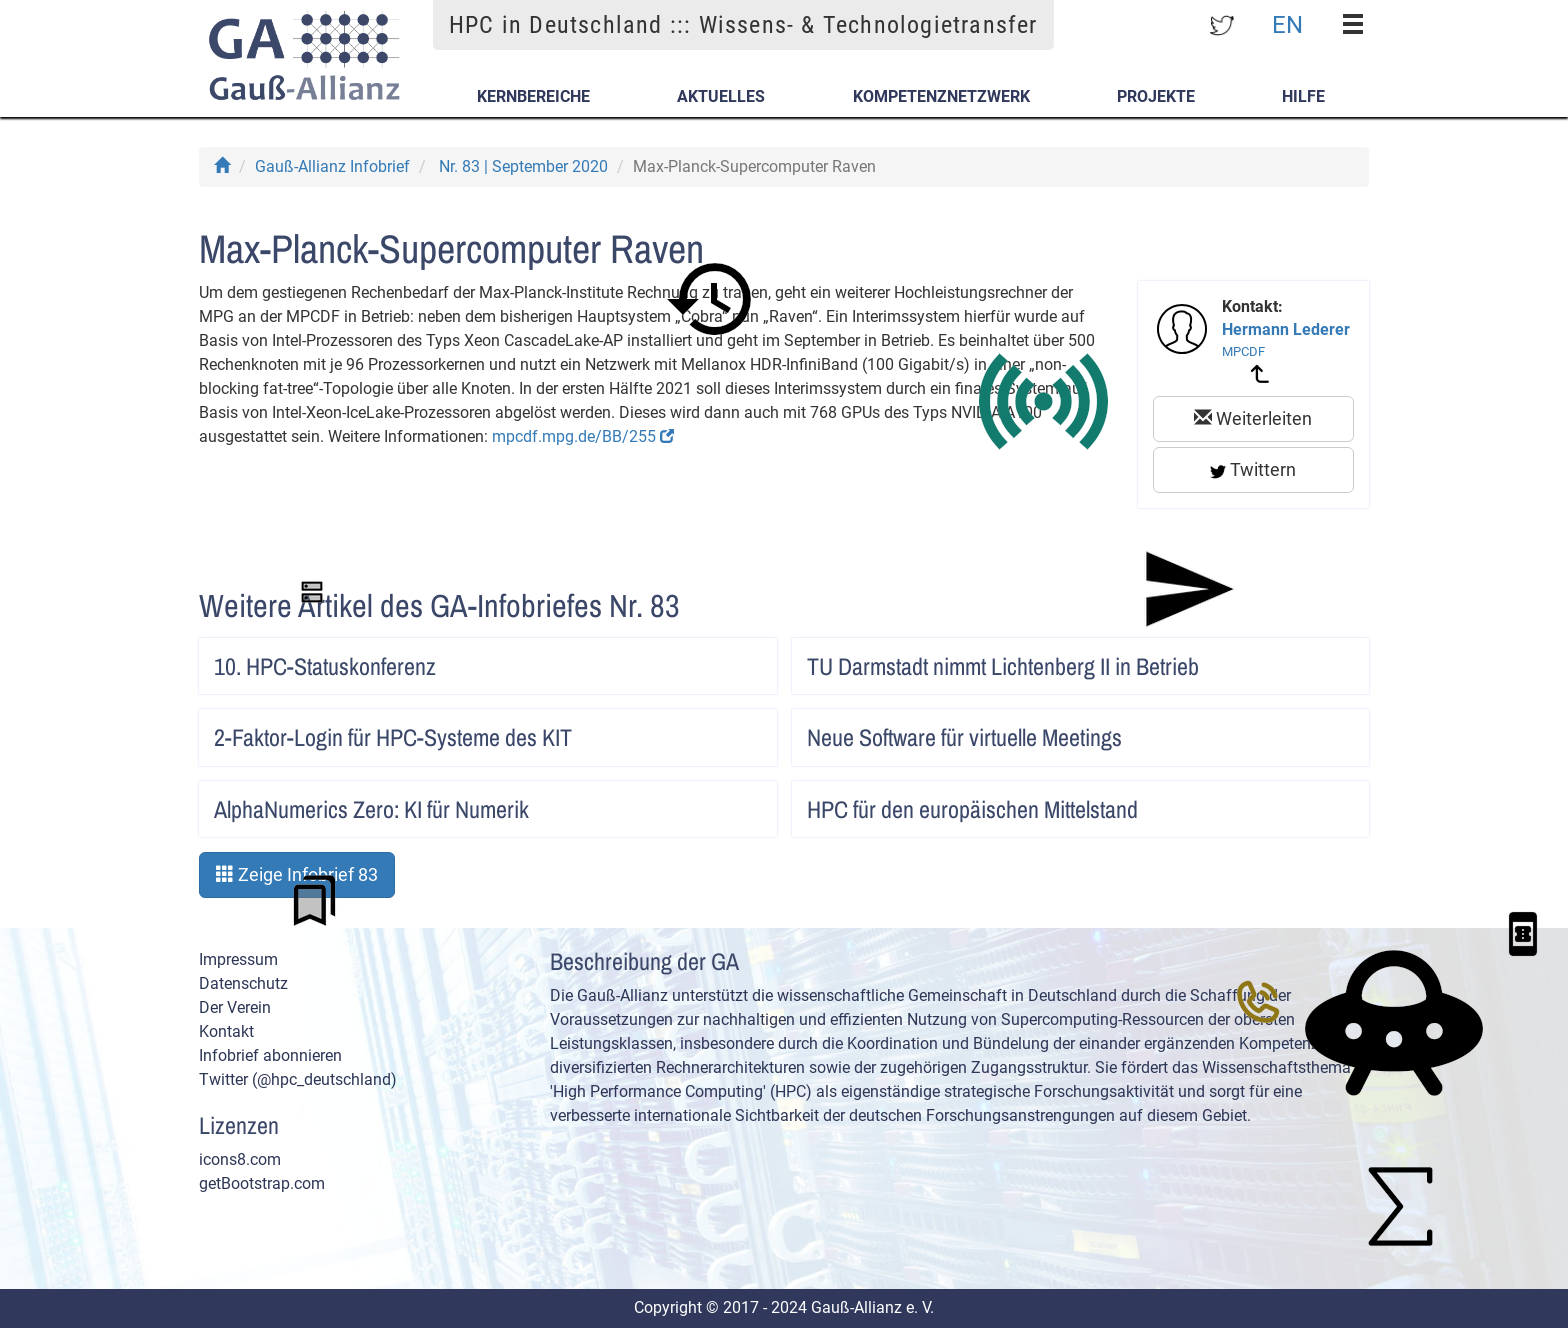 The image size is (1568, 1328). Describe the element at coordinates (312, 592) in the screenshot. I see `access server or DNS settings` at that location.